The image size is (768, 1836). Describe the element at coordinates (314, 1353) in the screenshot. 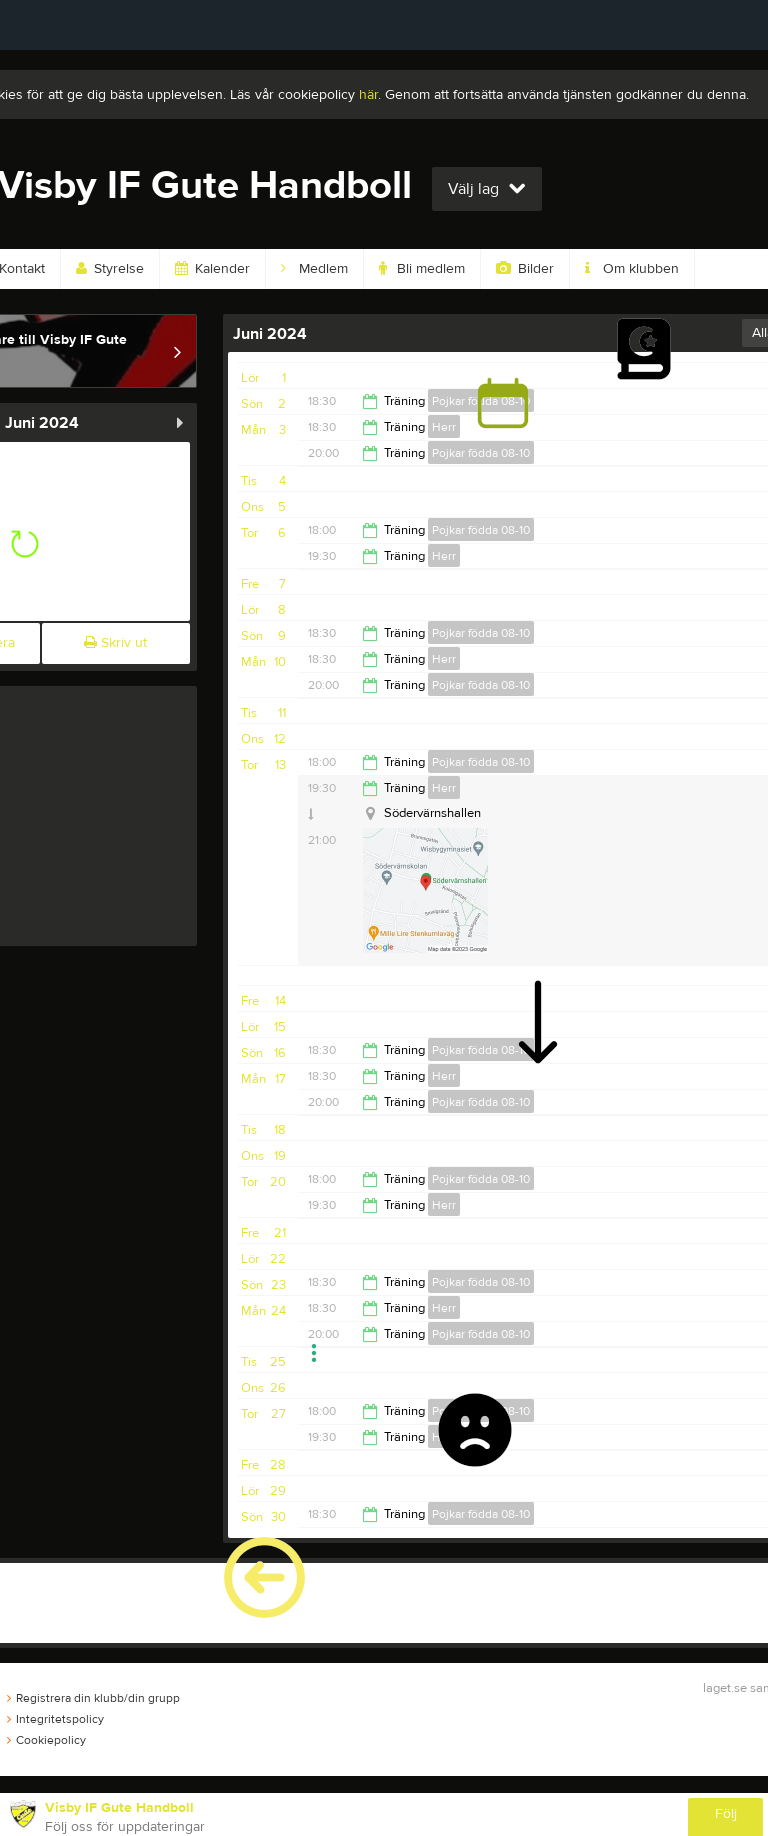

I see `open more options menu` at that location.